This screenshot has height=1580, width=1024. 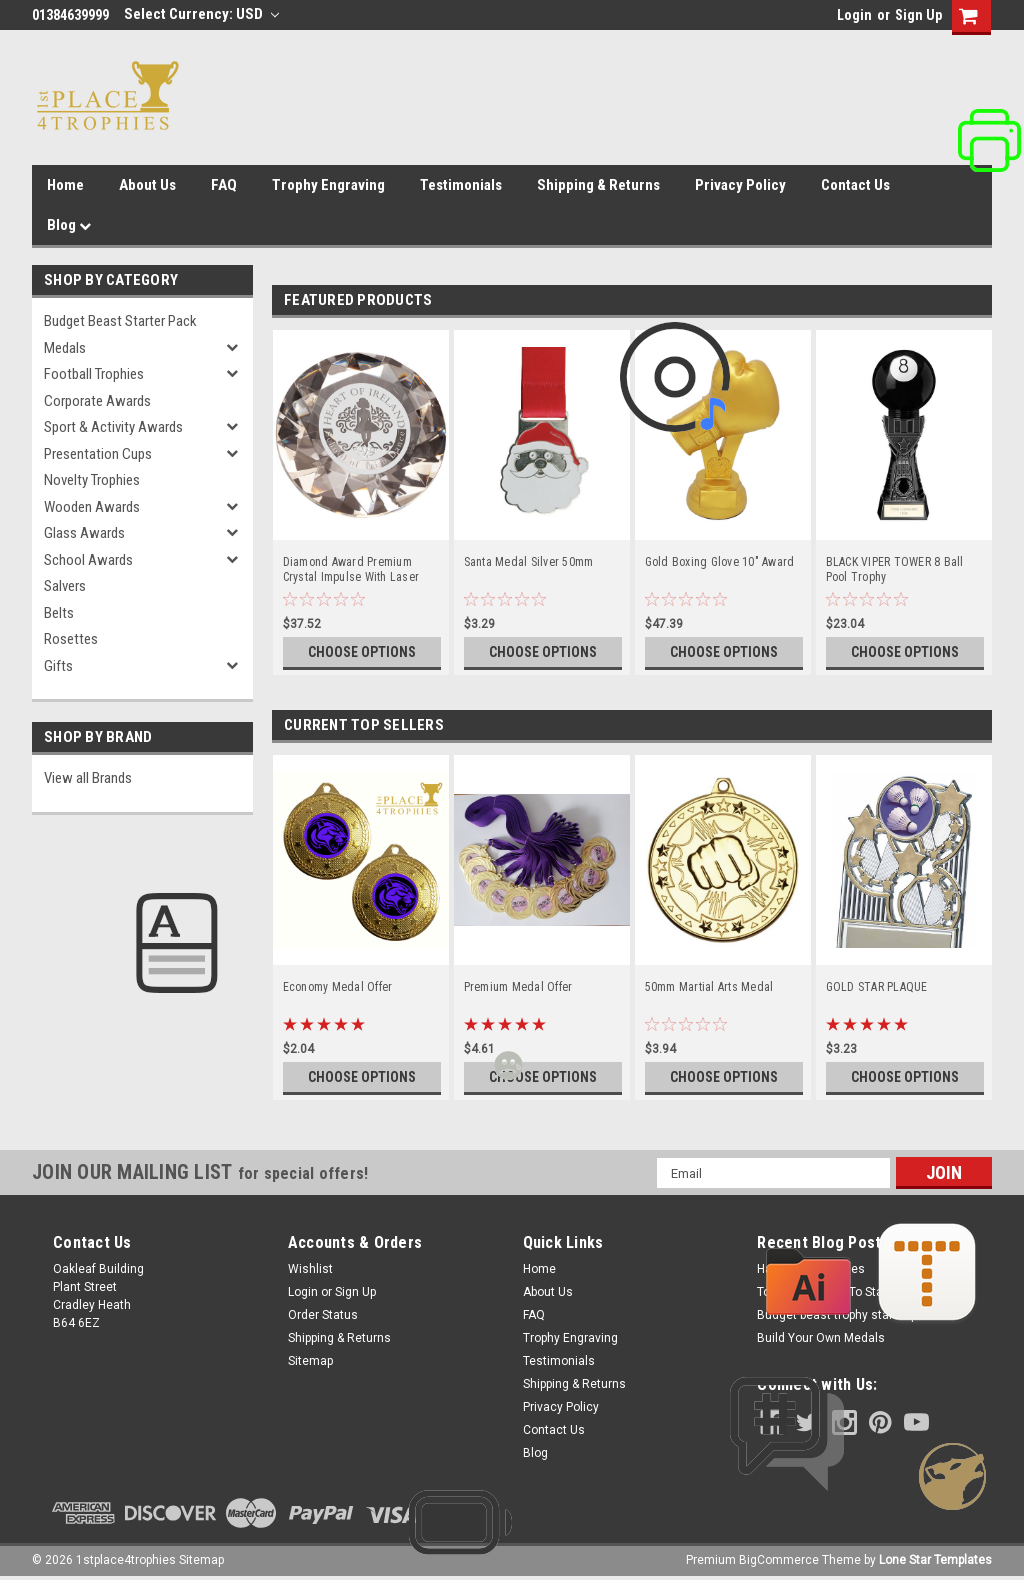 I want to click on scan a document or image, so click(x=180, y=943).